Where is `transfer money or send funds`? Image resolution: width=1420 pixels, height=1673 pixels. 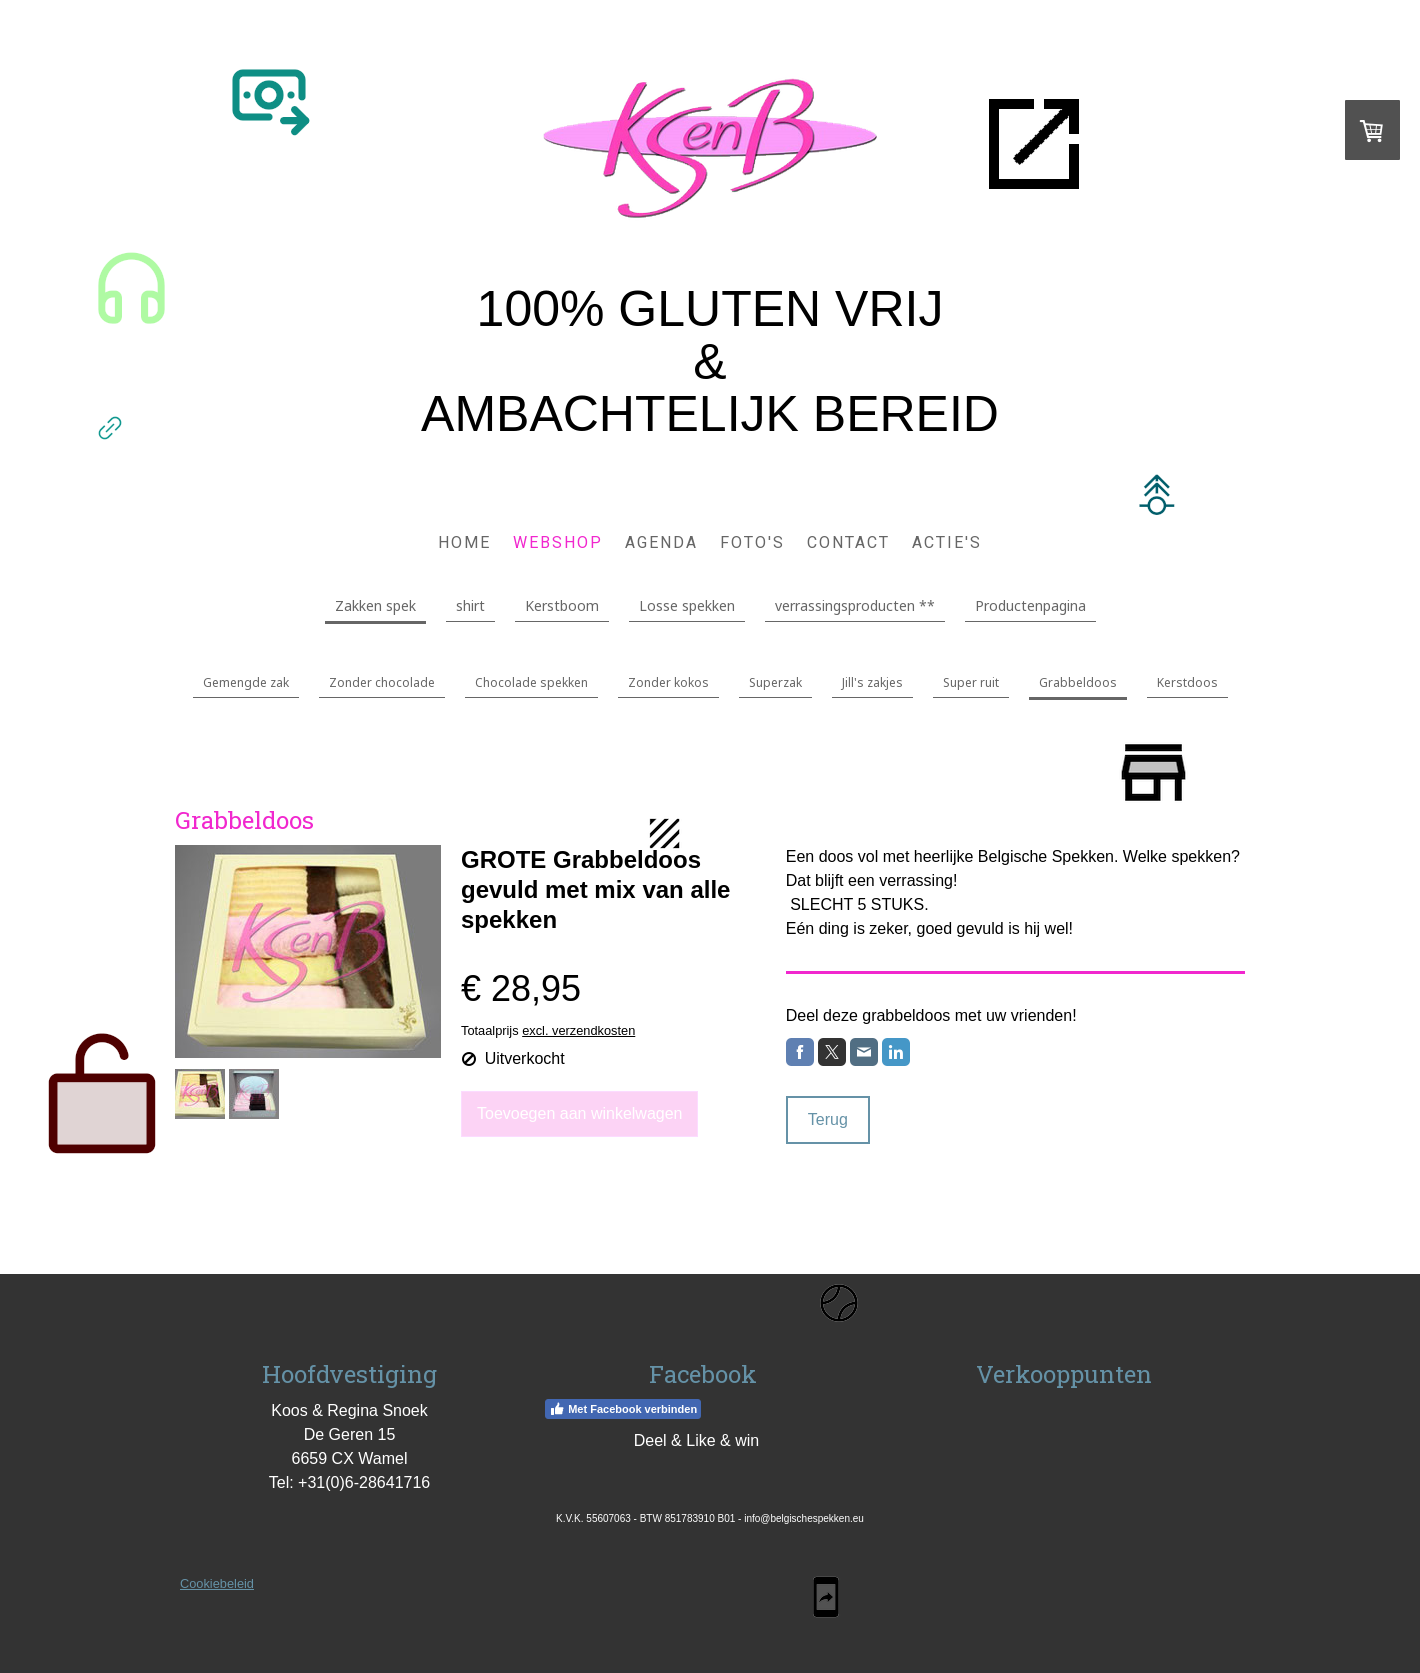
transfer money or send funds is located at coordinates (269, 95).